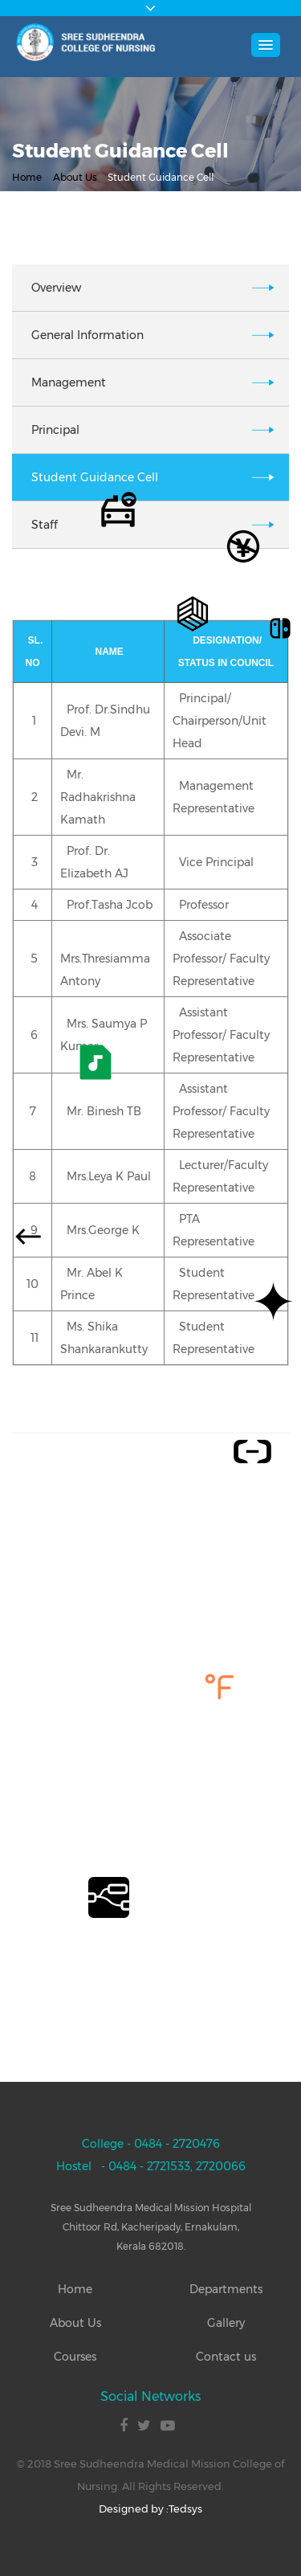 The image size is (301, 2576). Describe the element at coordinates (118, 510) in the screenshot. I see `taxi or rideshare with wifi available` at that location.